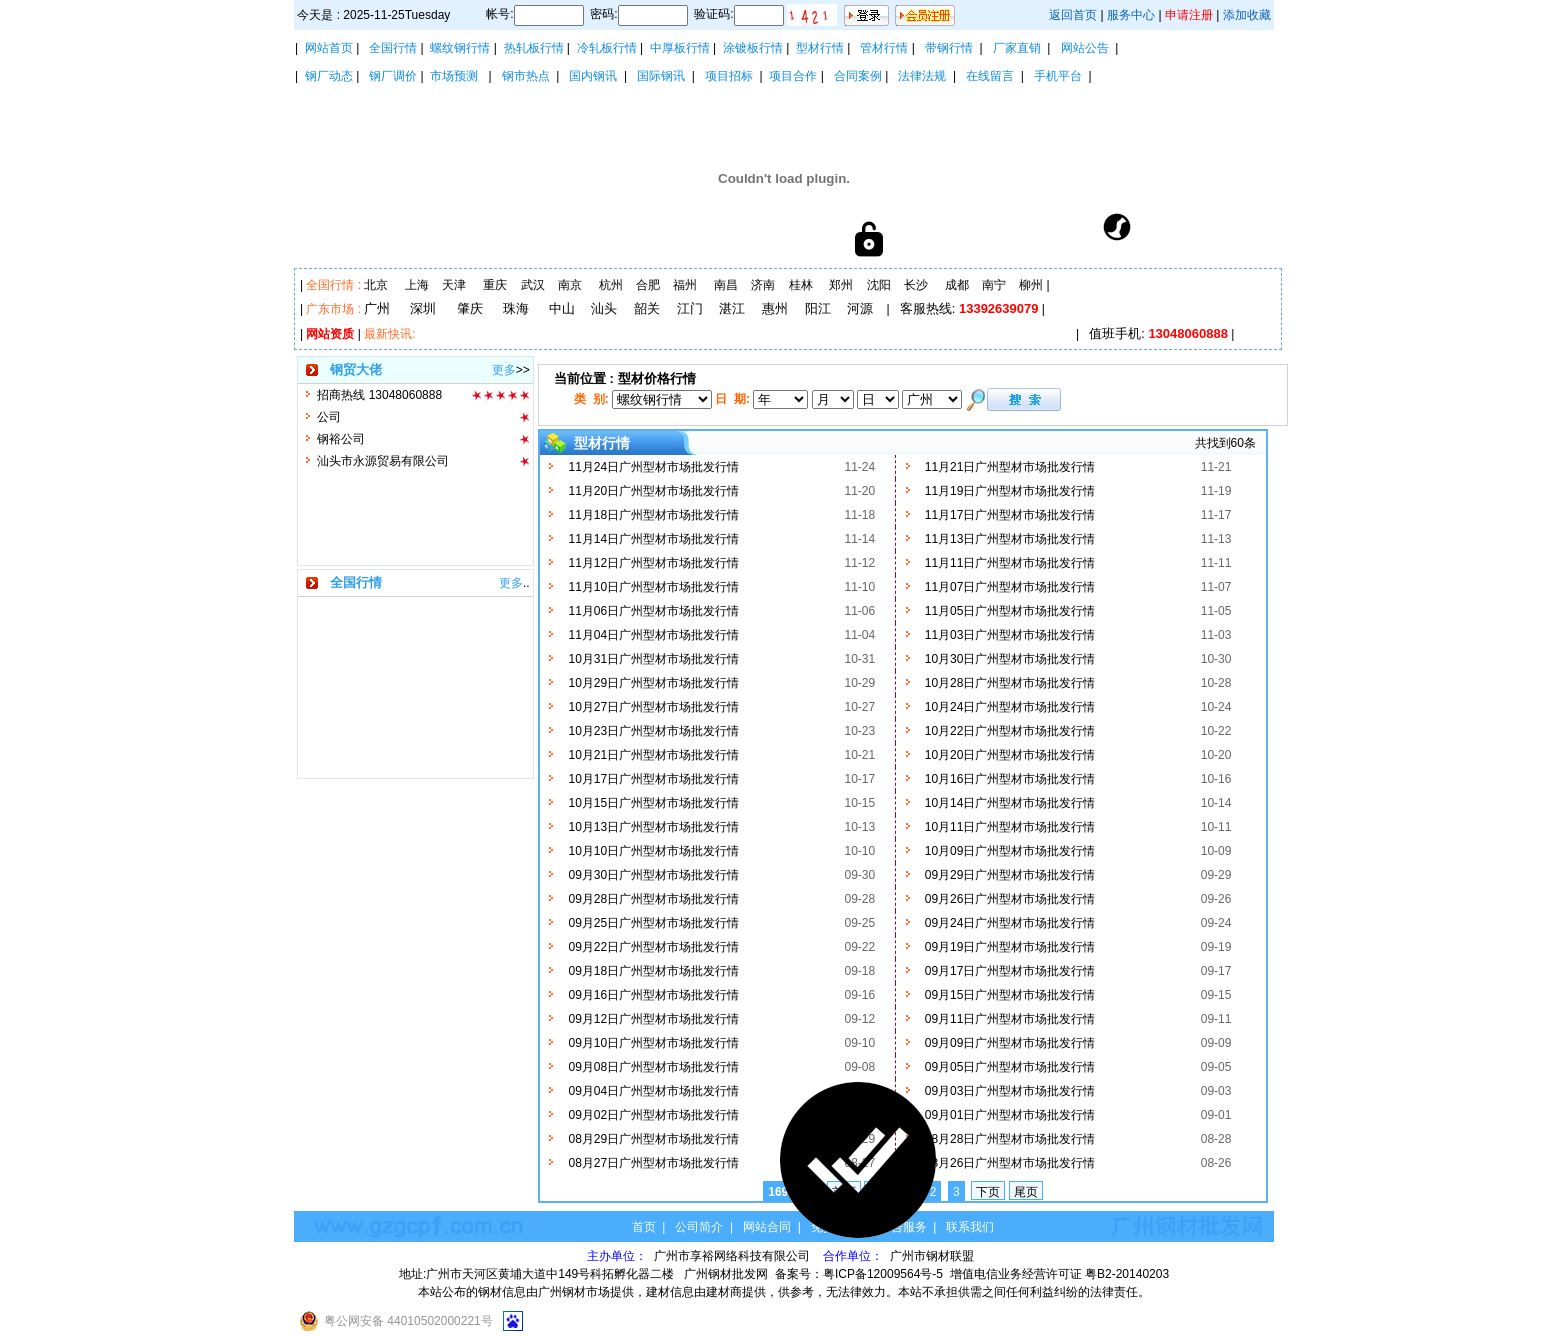 This screenshot has width=1568, height=1336. What do you see at coordinates (858, 1160) in the screenshot?
I see `all tasks completed successfully` at bounding box center [858, 1160].